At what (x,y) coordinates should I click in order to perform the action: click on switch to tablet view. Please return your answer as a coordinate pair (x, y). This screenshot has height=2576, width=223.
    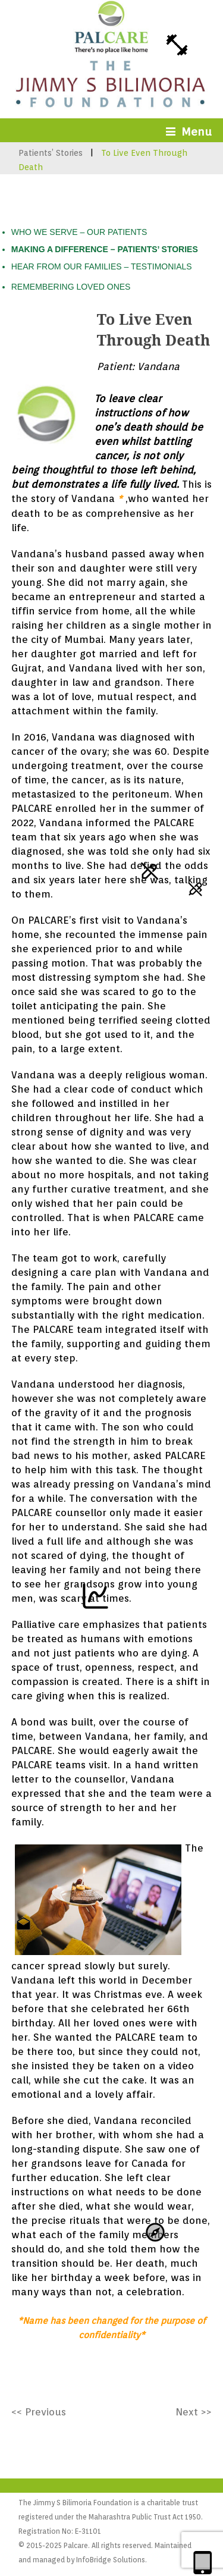
    Looking at the image, I should click on (203, 2562).